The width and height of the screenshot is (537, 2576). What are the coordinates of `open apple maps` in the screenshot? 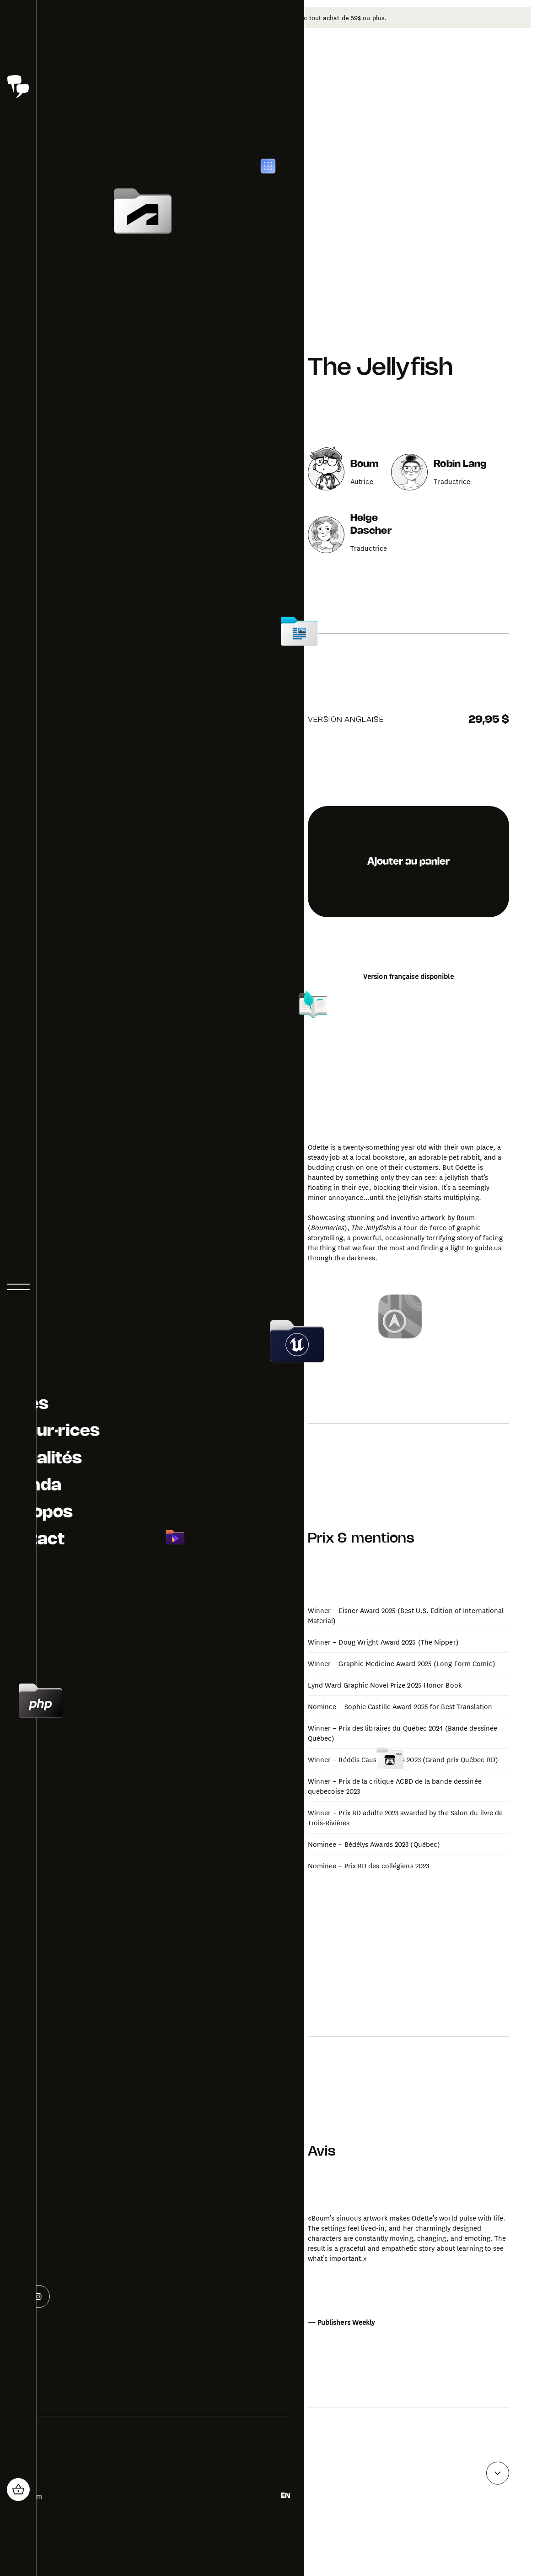 It's located at (400, 1316).